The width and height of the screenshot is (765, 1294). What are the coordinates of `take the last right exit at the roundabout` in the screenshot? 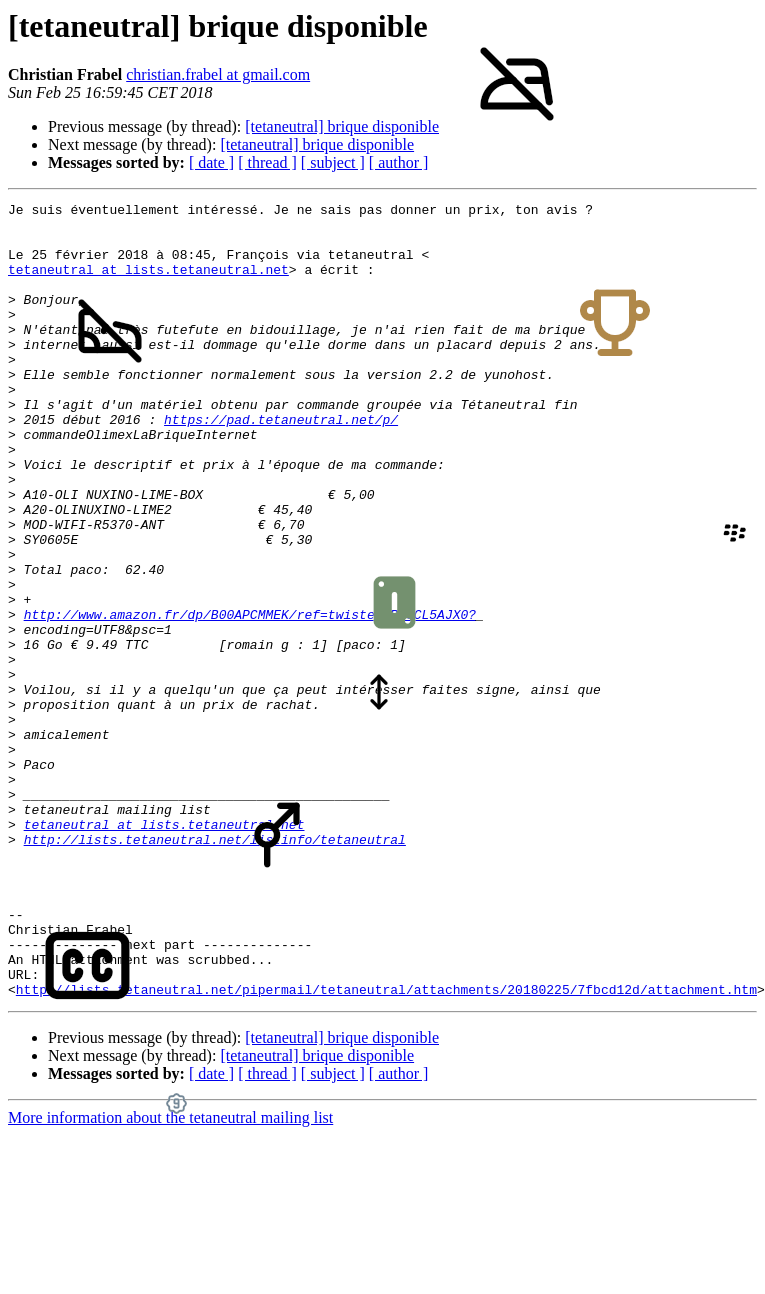 It's located at (277, 835).